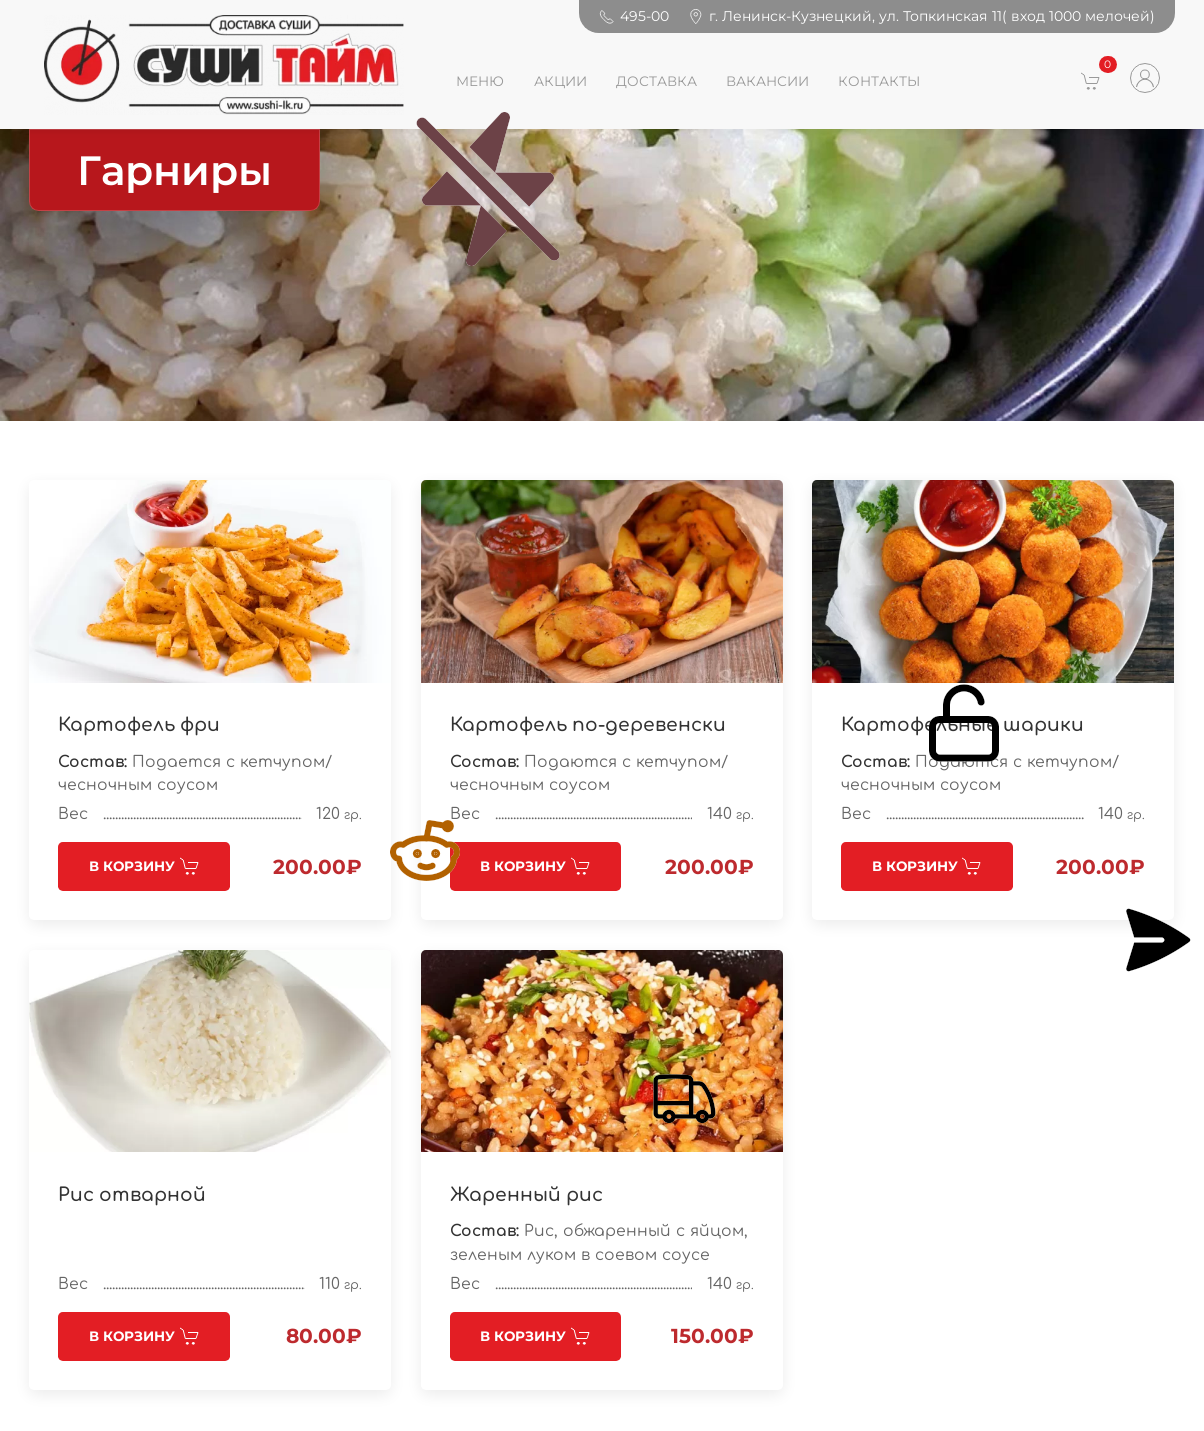  I want to click on track your delivery status, so click(684, 1096).